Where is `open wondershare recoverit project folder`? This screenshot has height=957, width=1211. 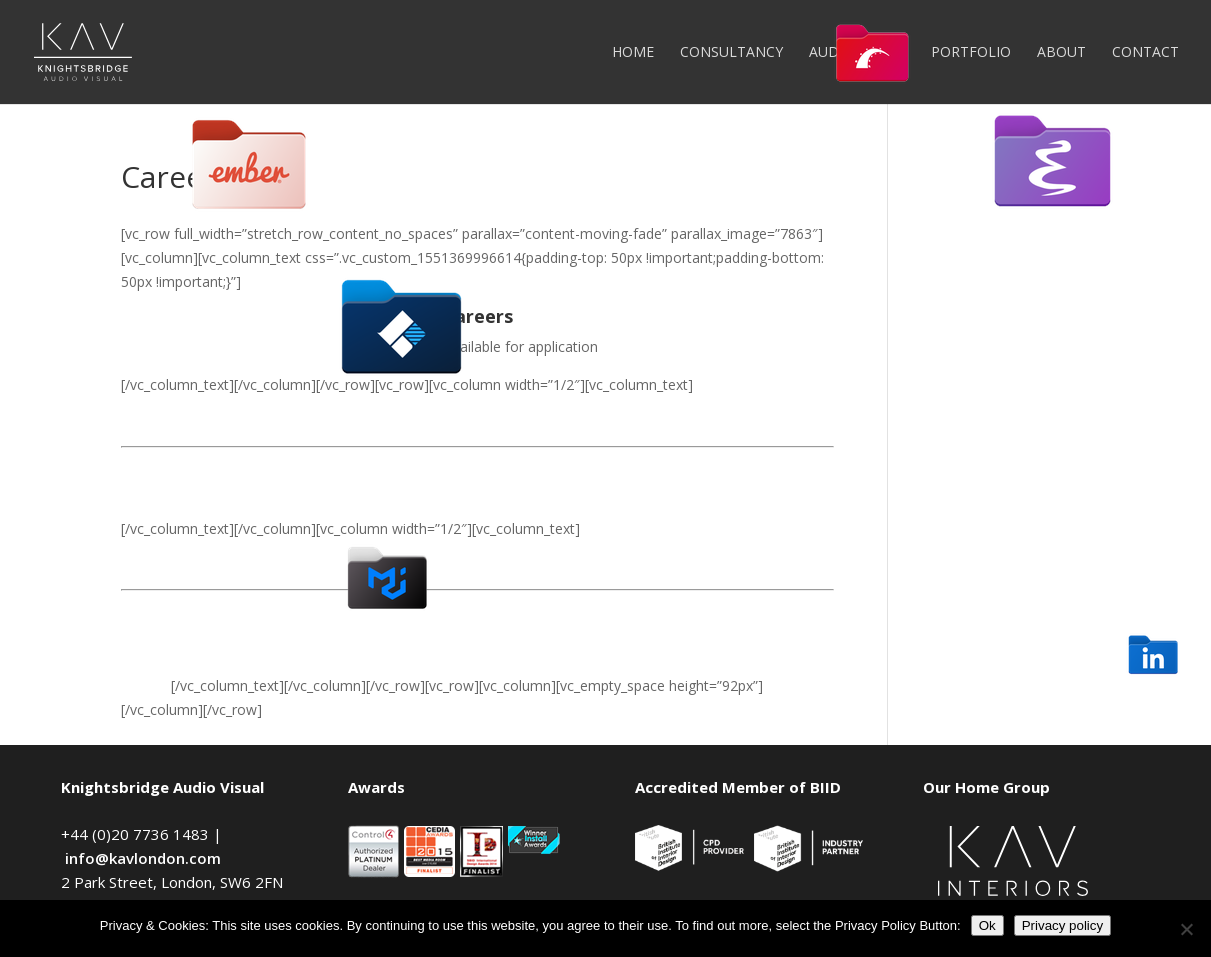 open wondershare recoverit project folder is located at coordinates (401, 330).